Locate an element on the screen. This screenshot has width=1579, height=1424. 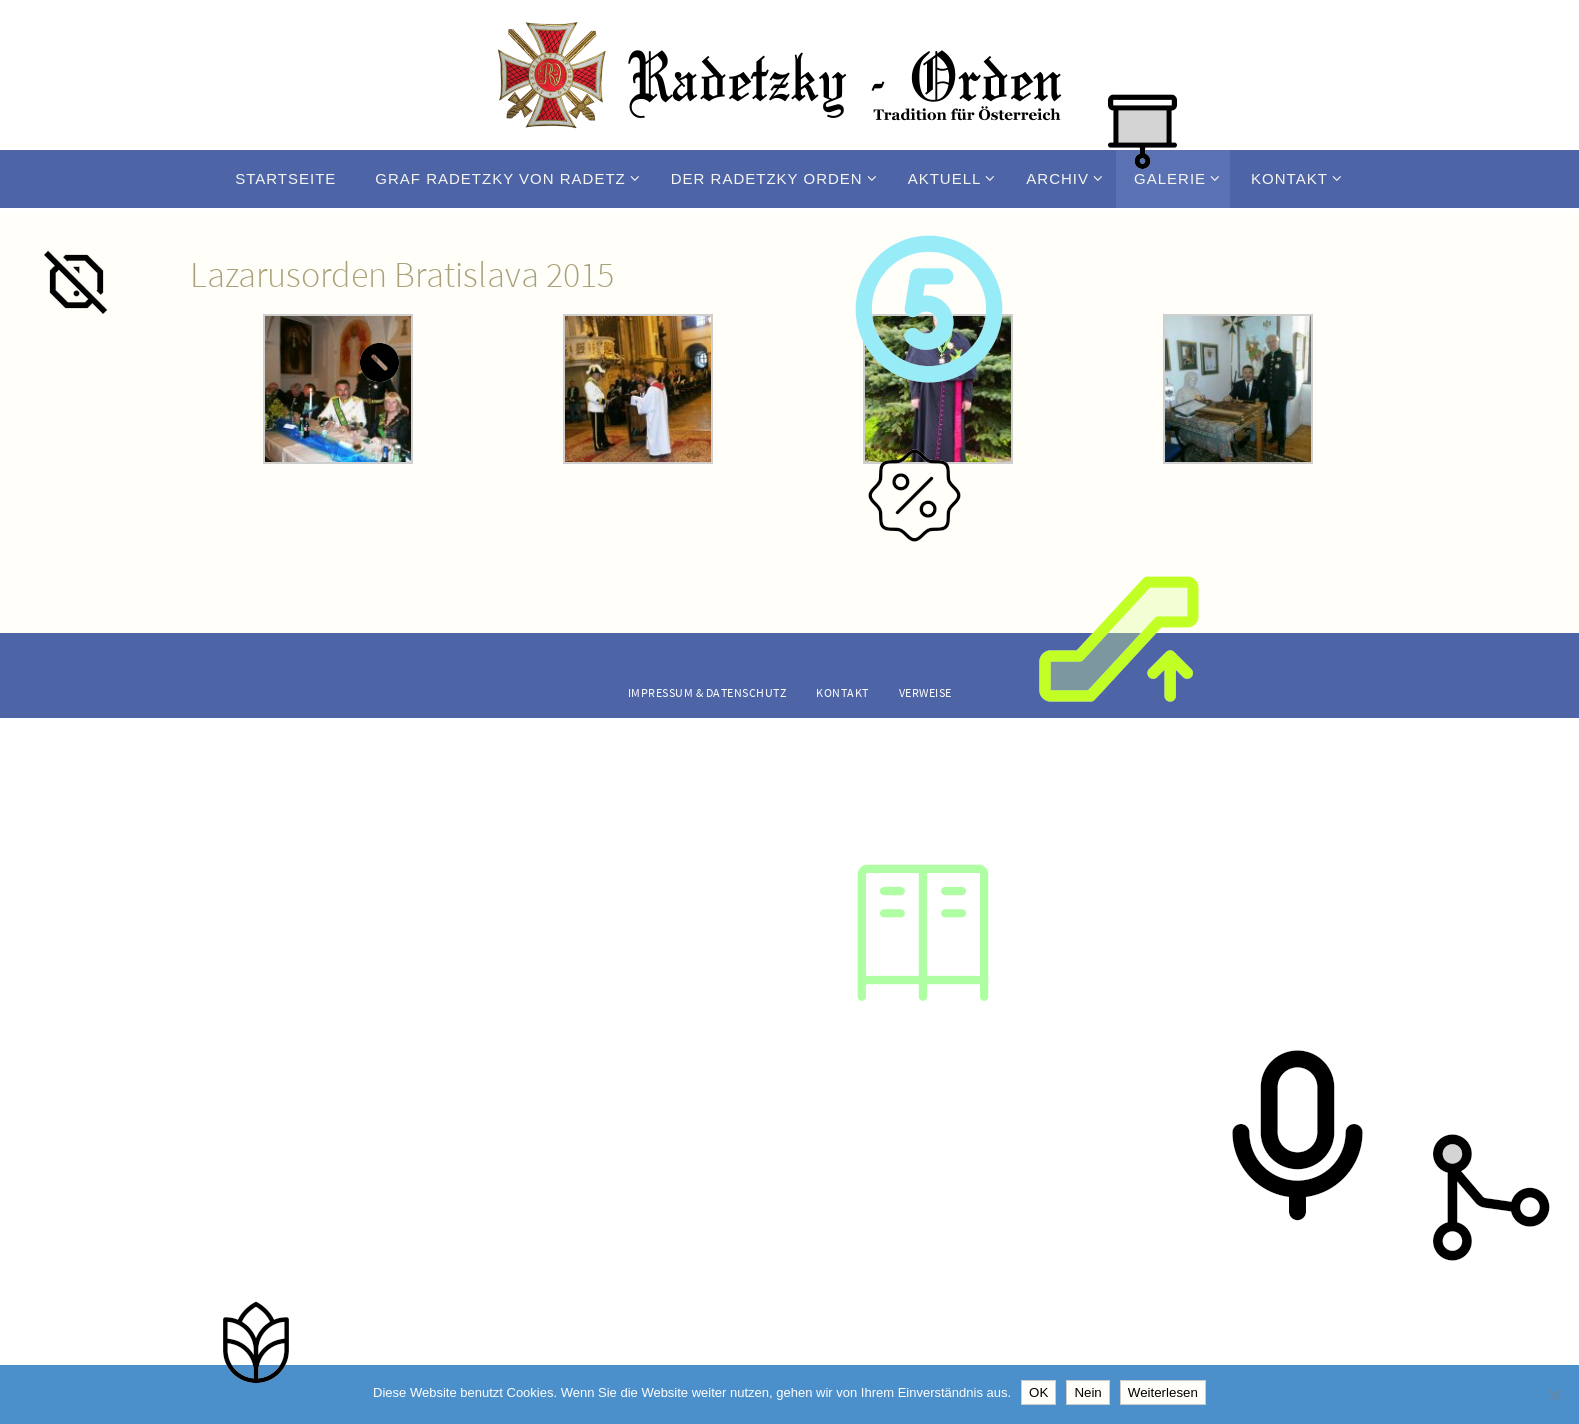
indicates escalator going up is located at coordinates (1119, 639).